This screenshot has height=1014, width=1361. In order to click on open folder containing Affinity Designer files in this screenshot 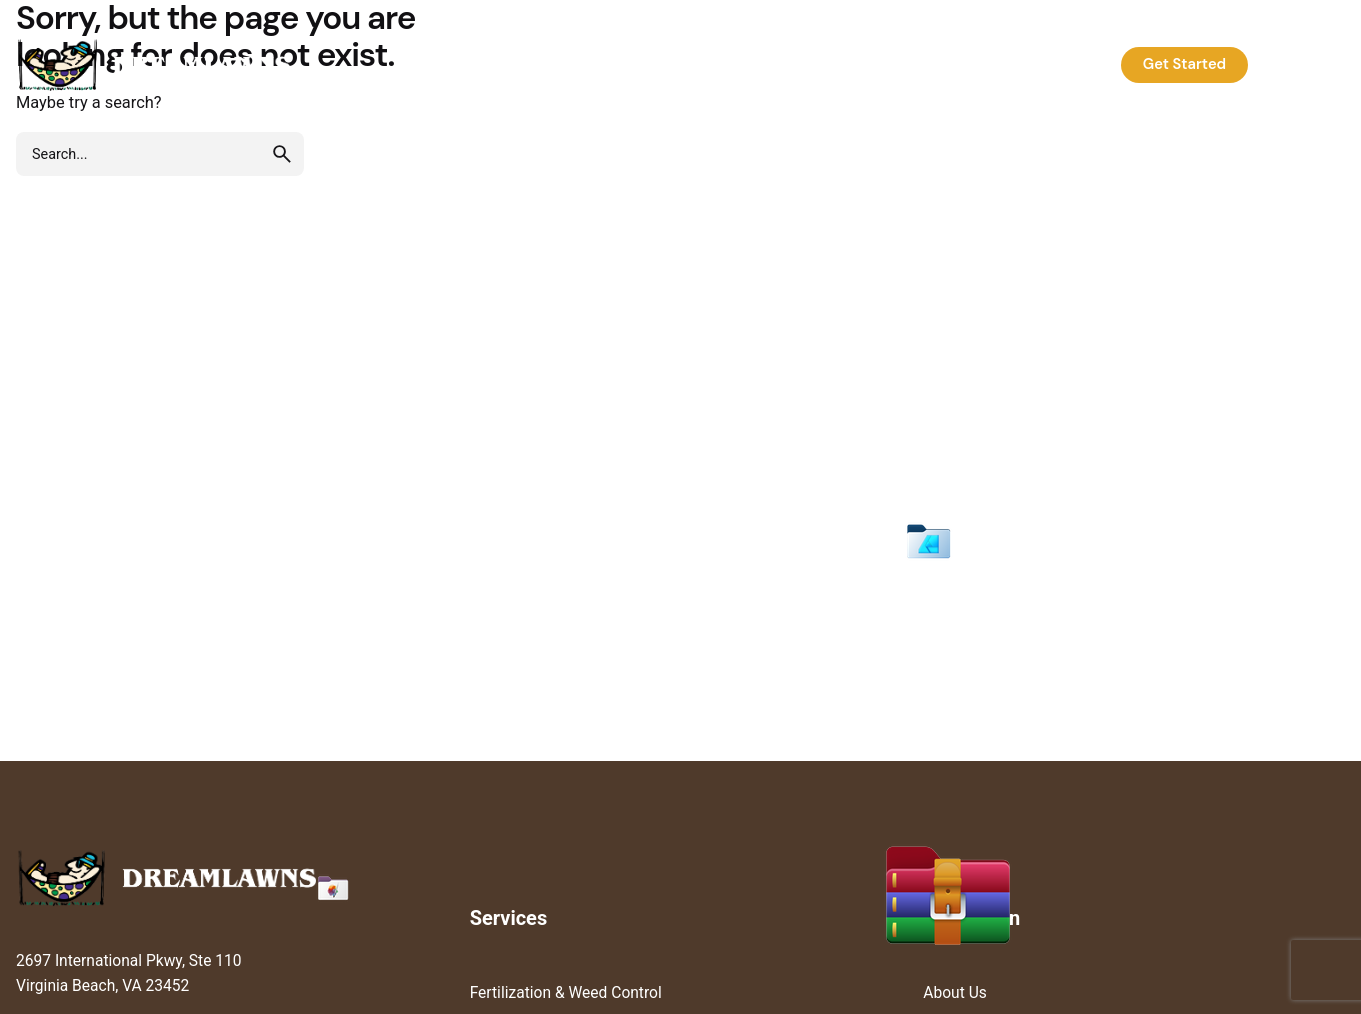, I will do `click(928, 542)`.